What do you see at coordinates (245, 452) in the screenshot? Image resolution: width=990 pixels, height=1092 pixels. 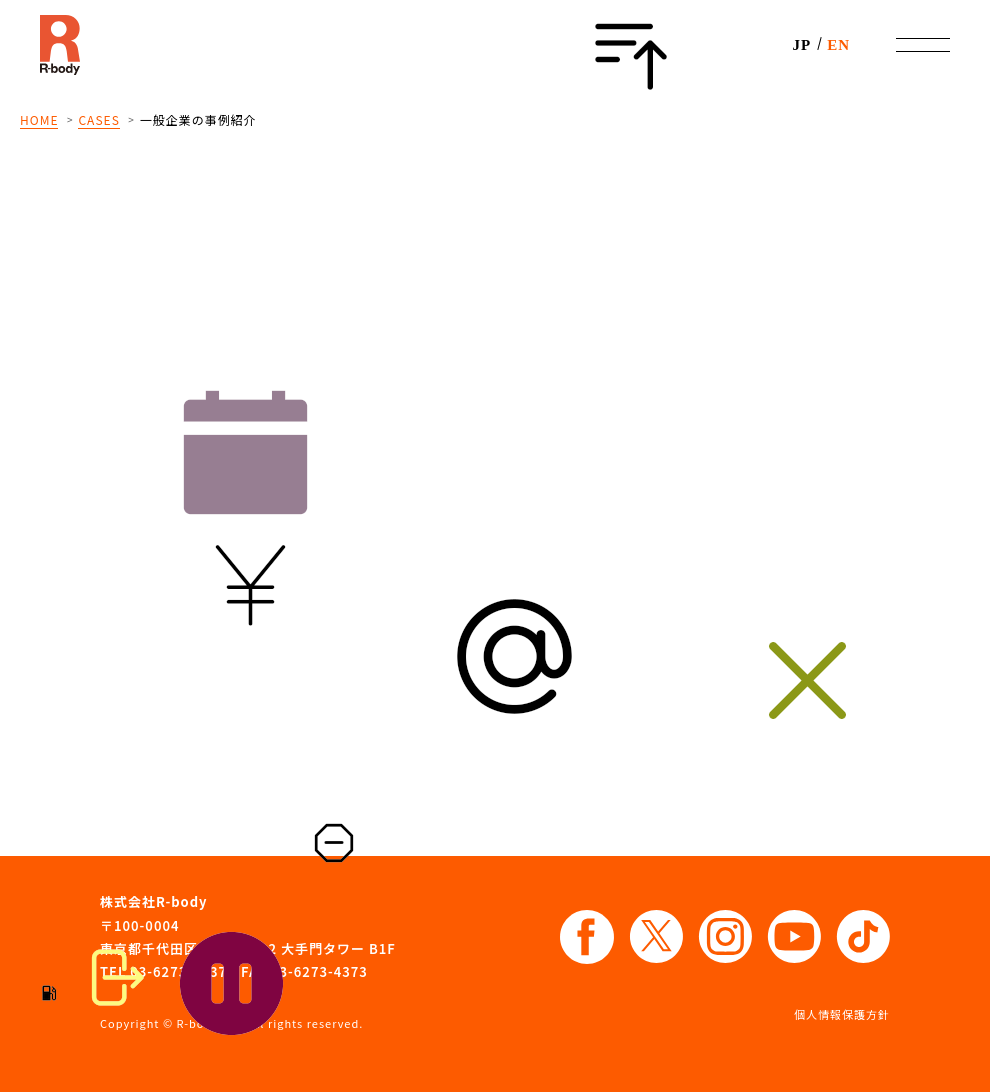 I see `view calendar with no events` at bounding box center [245, 452].